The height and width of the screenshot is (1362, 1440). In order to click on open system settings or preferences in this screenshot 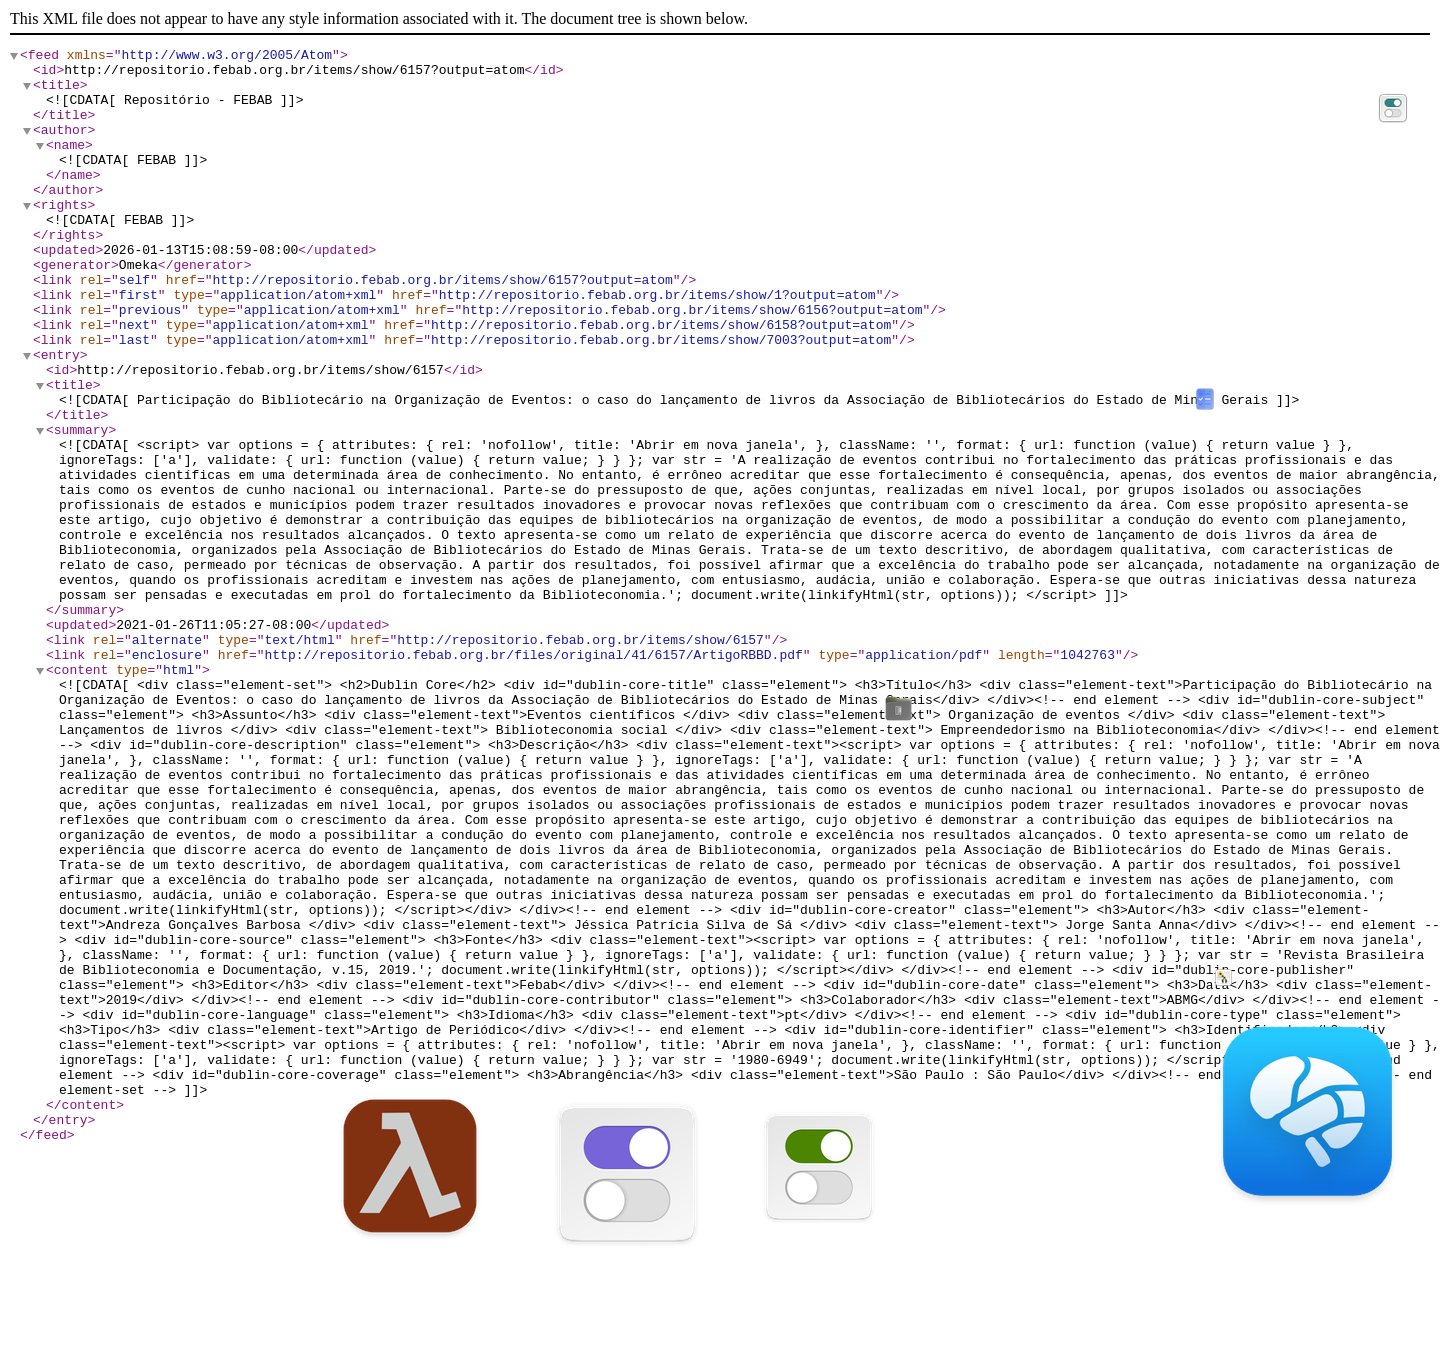, I will do `click(627, 1174)`.